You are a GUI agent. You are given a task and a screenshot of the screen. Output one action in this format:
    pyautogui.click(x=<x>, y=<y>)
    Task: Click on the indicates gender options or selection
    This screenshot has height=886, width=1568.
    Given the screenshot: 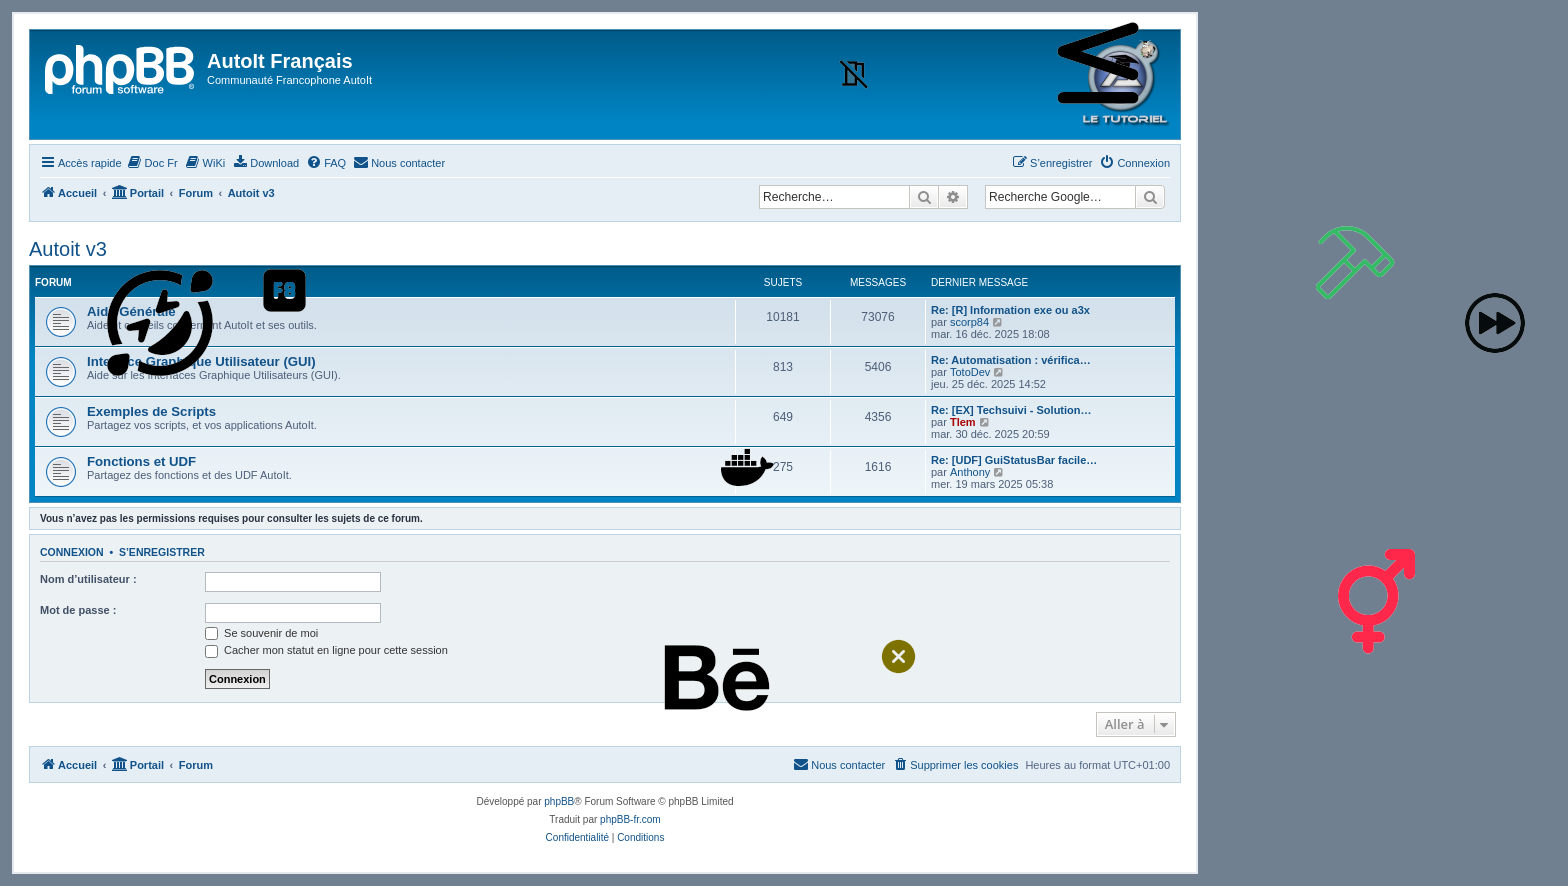 What is the action you would take?
    pyautogui.click(x=1371, y=604)
    